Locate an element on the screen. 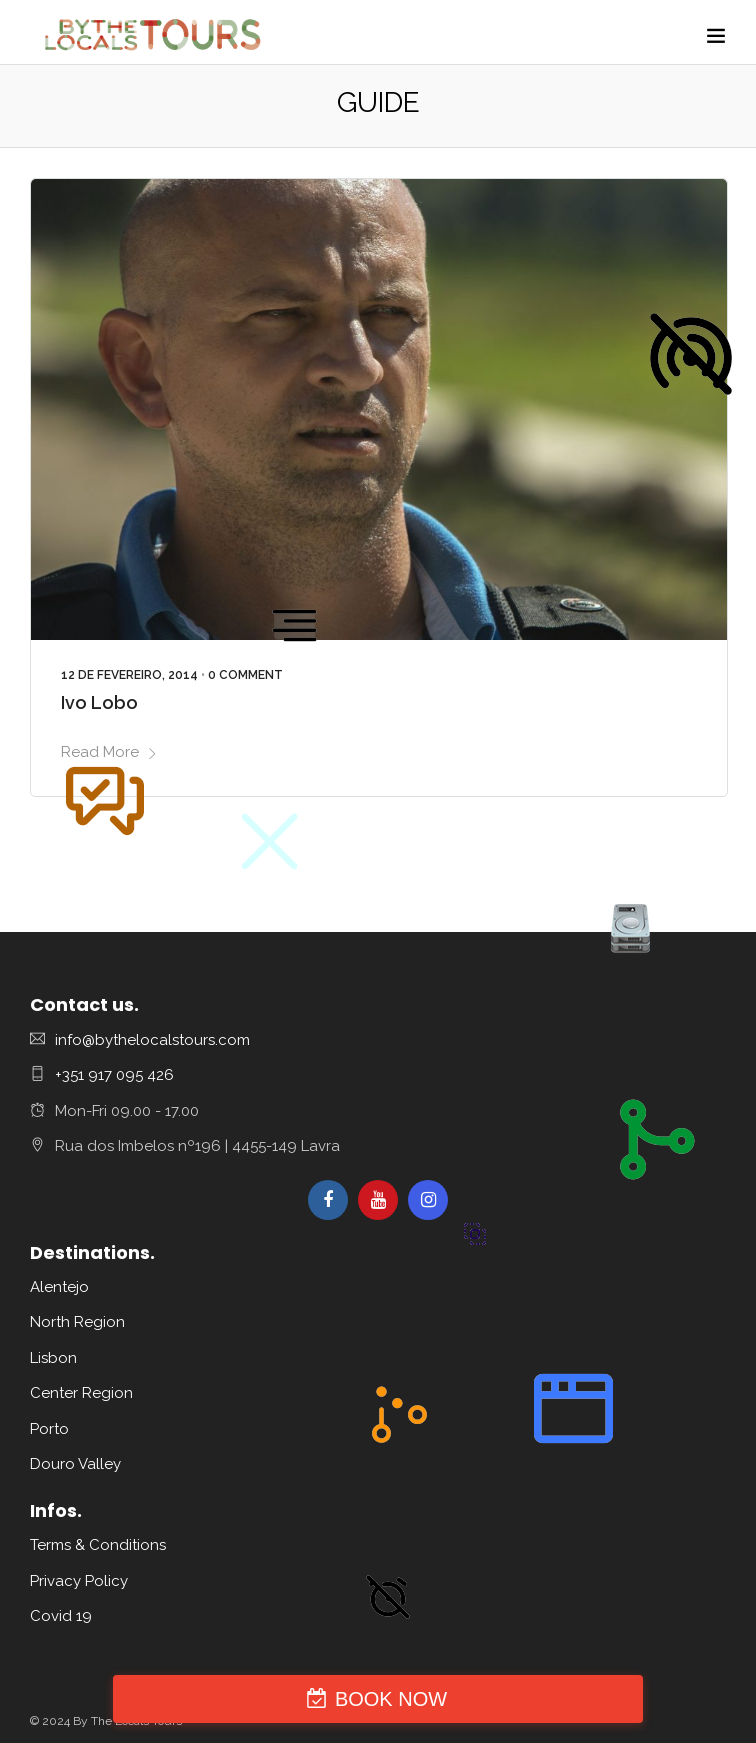 This screenshot has height=1743, width=756. indicates a discussion thread has been closed is located at coordinates (105, 801).